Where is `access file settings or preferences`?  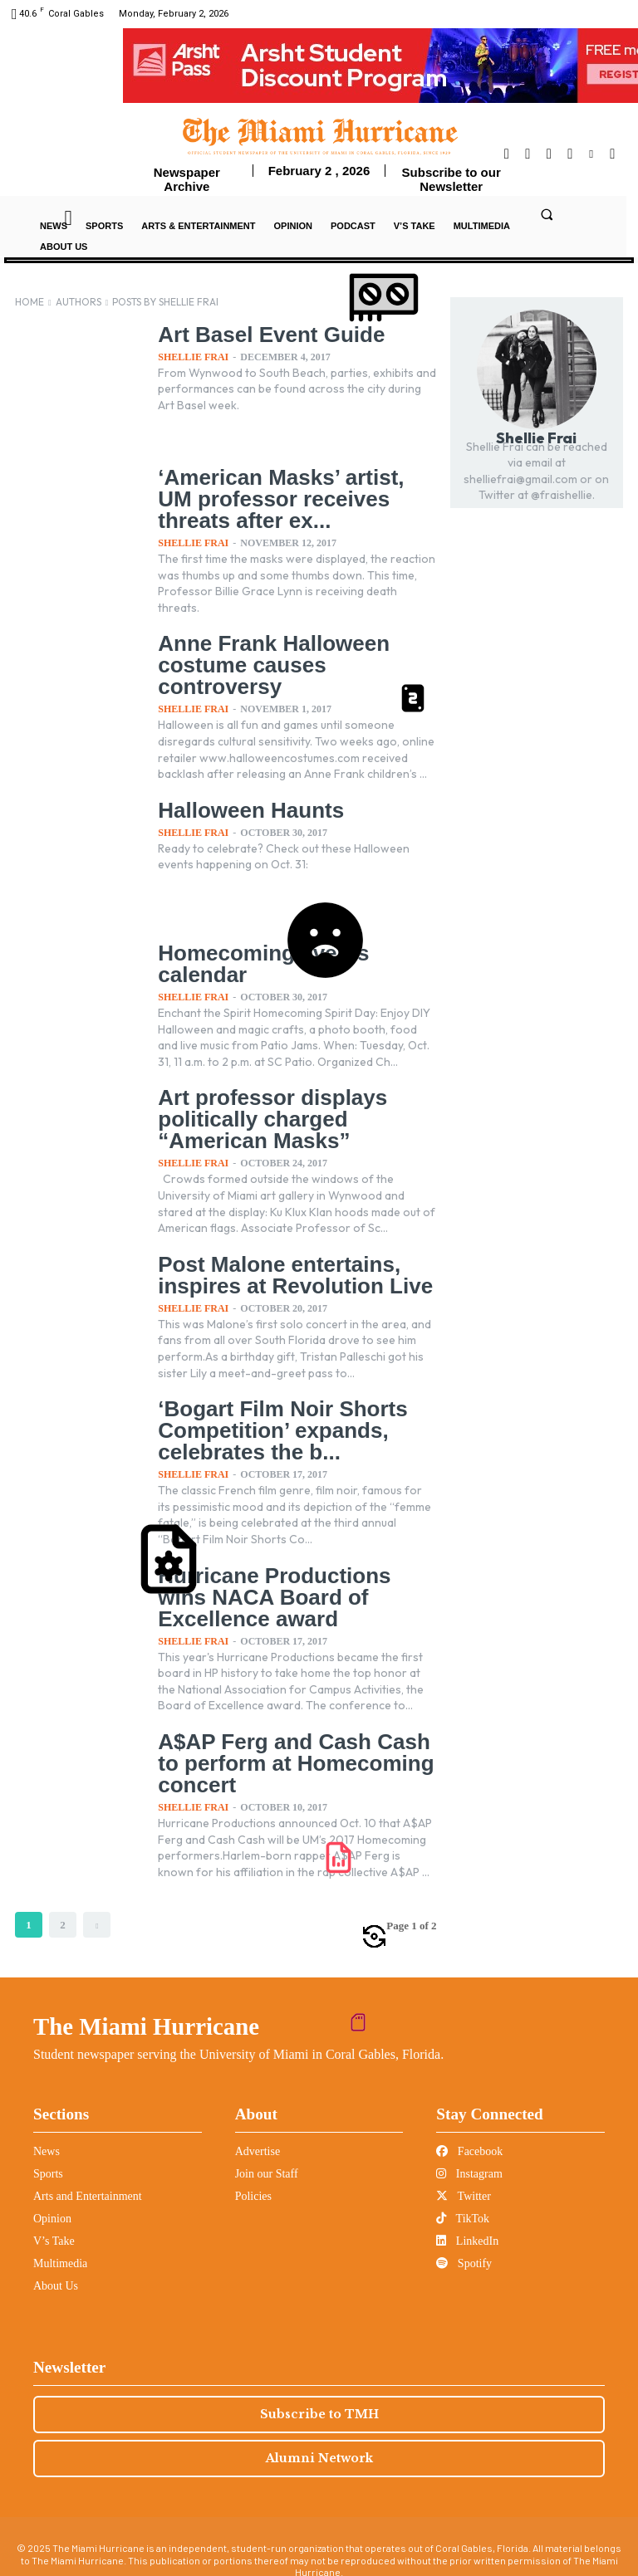
access file settings or preferences is located at coordinates (169, 1559).